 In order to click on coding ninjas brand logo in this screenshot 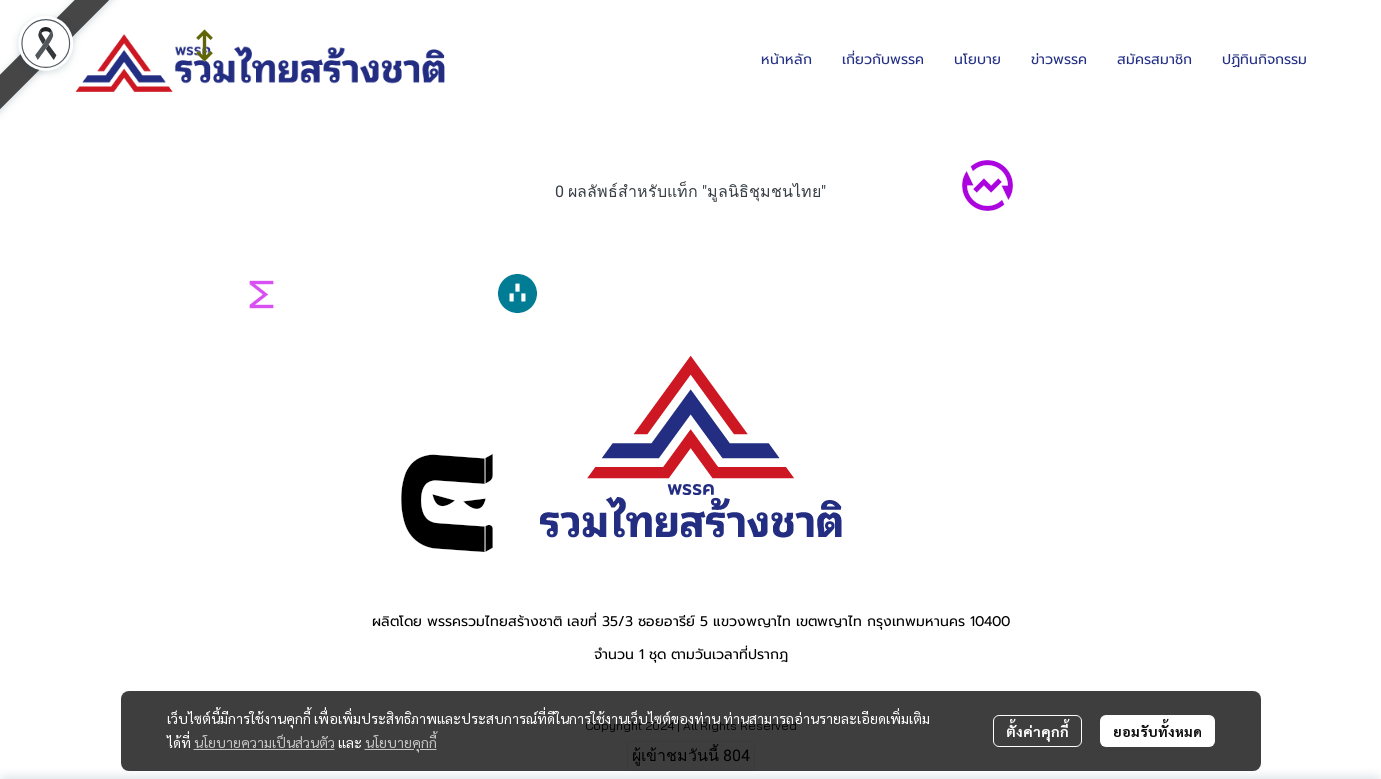, I will do `click(447, 503)`.